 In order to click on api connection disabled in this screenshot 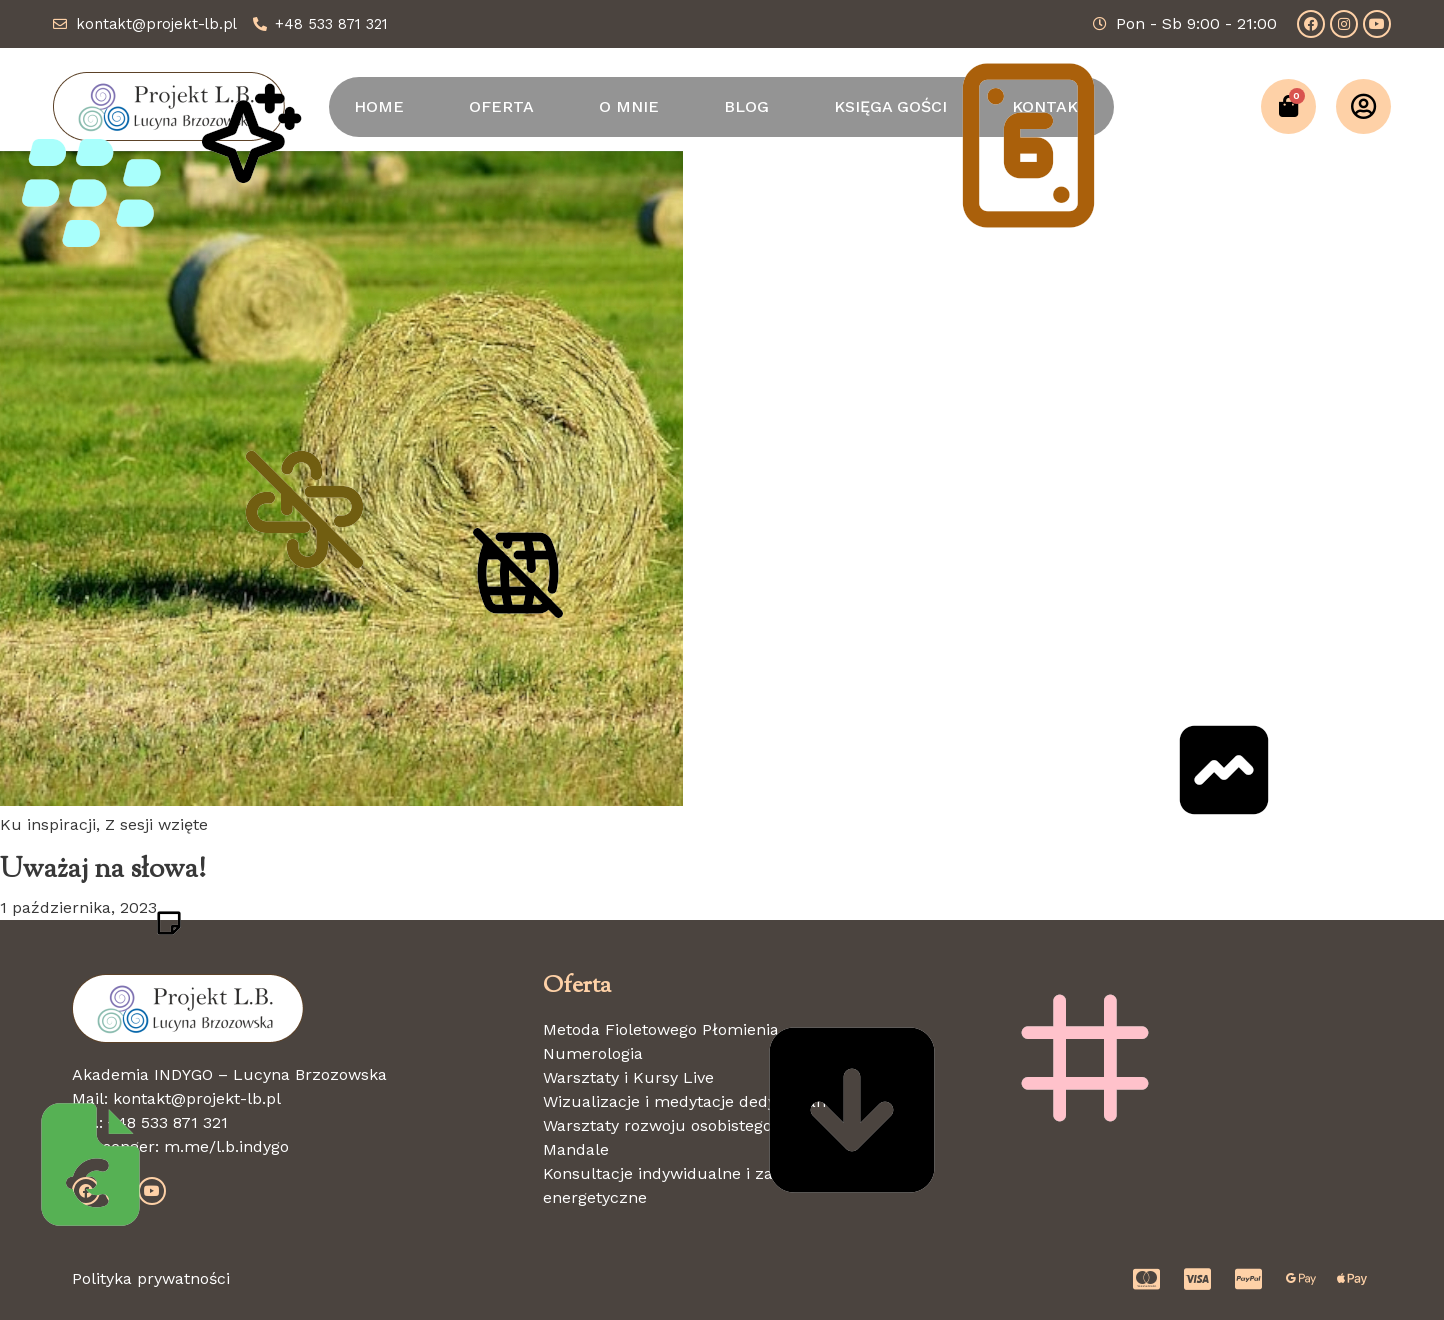, I will do `click(304, 509)`.